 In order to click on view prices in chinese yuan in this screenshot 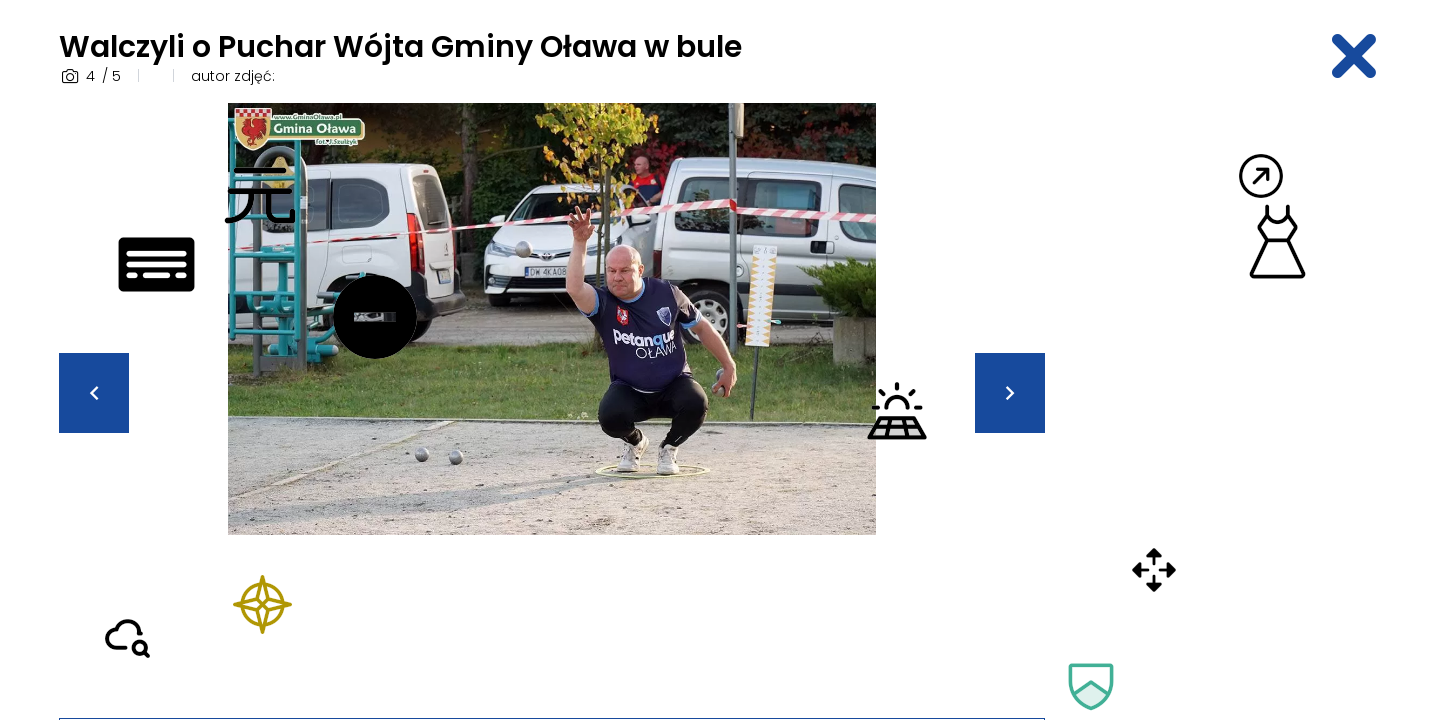, I will do `click(260, 197)`.